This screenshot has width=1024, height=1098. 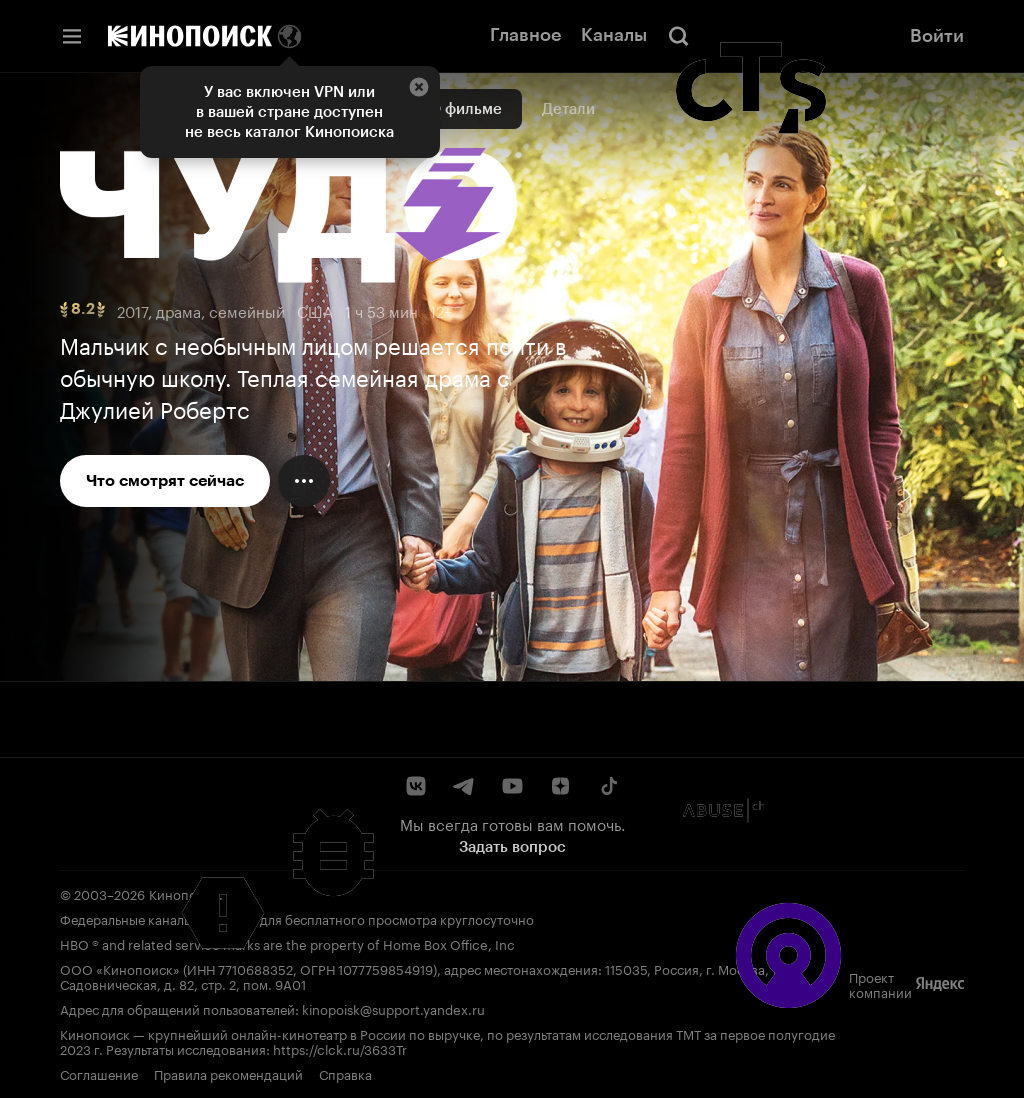 What do you see at coordinates (723, 810) in the screenshot?
I see `visit abuse.ch website` at bounding box center [723, 810].